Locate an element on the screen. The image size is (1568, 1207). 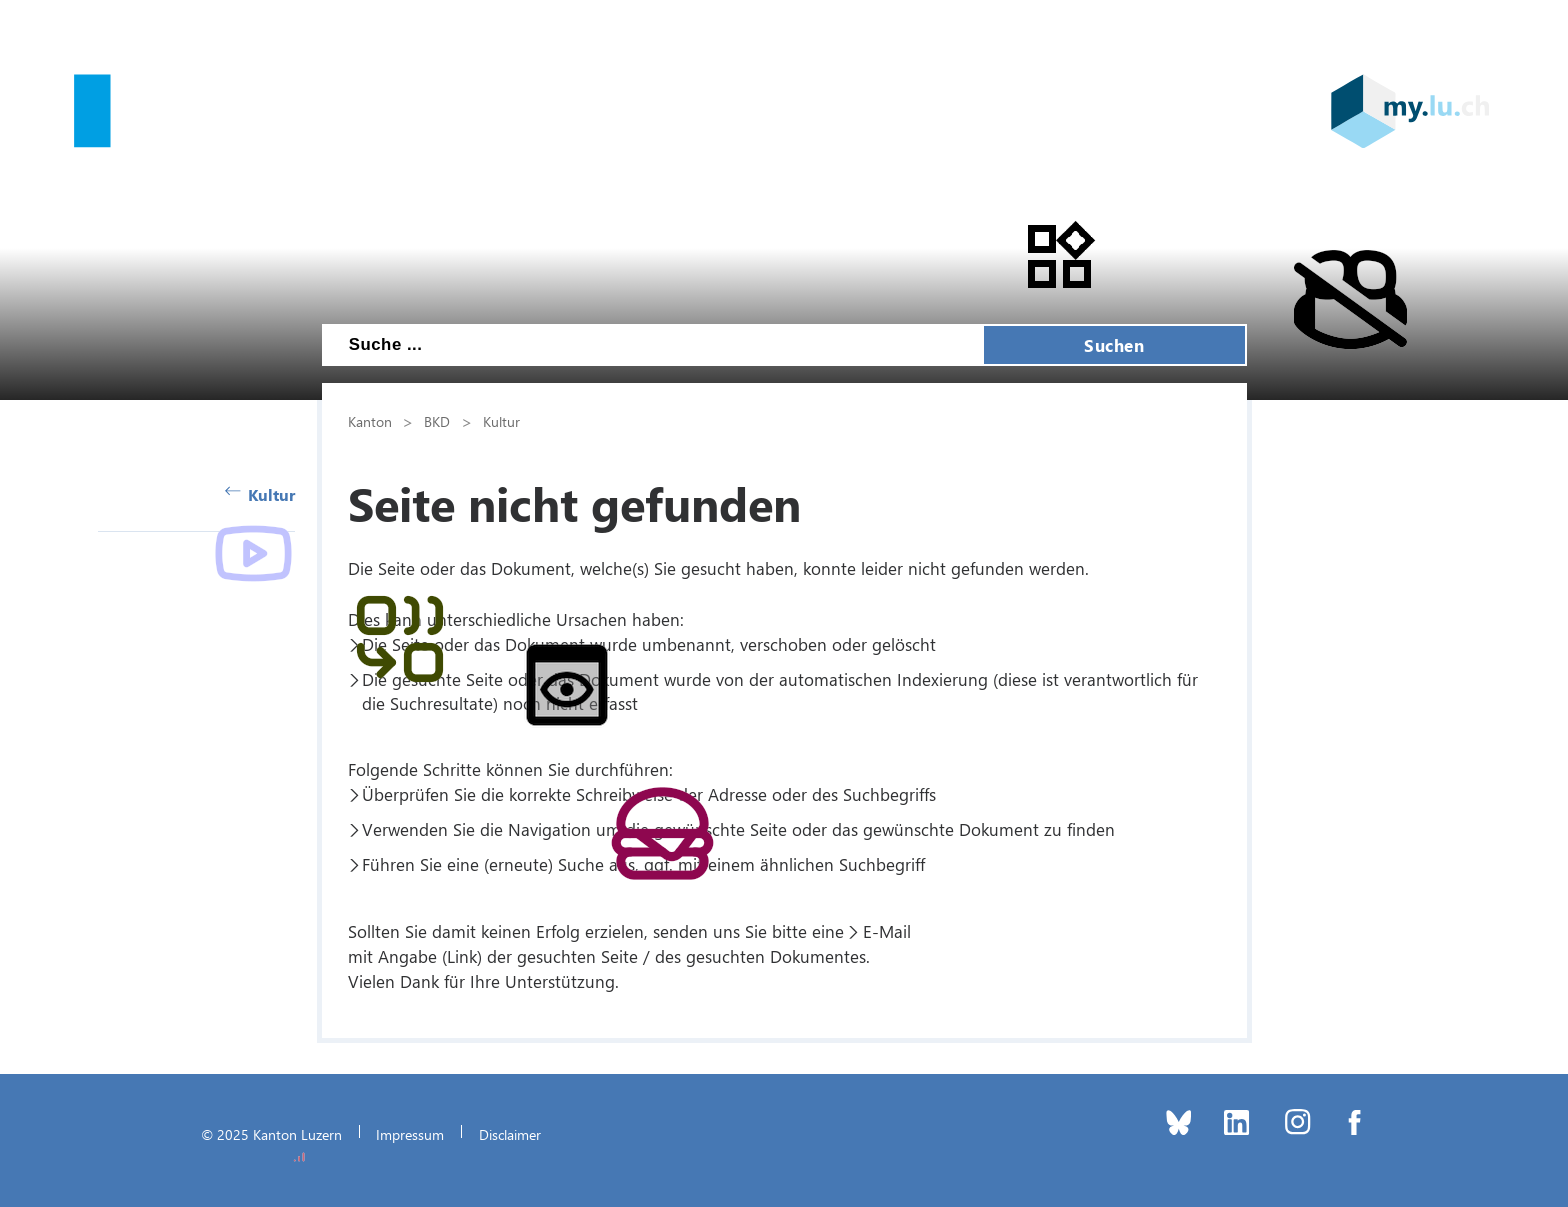
access widgets or mini-apps is located at coordinates (1059, 256).